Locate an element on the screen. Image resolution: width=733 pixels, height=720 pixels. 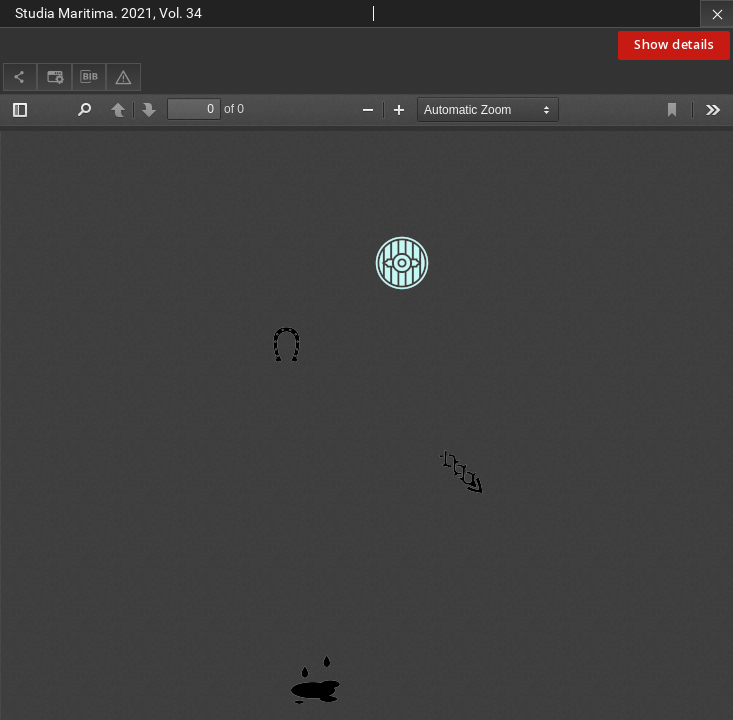
access luck or fortune-related game features is located at coordinates (286, 344).